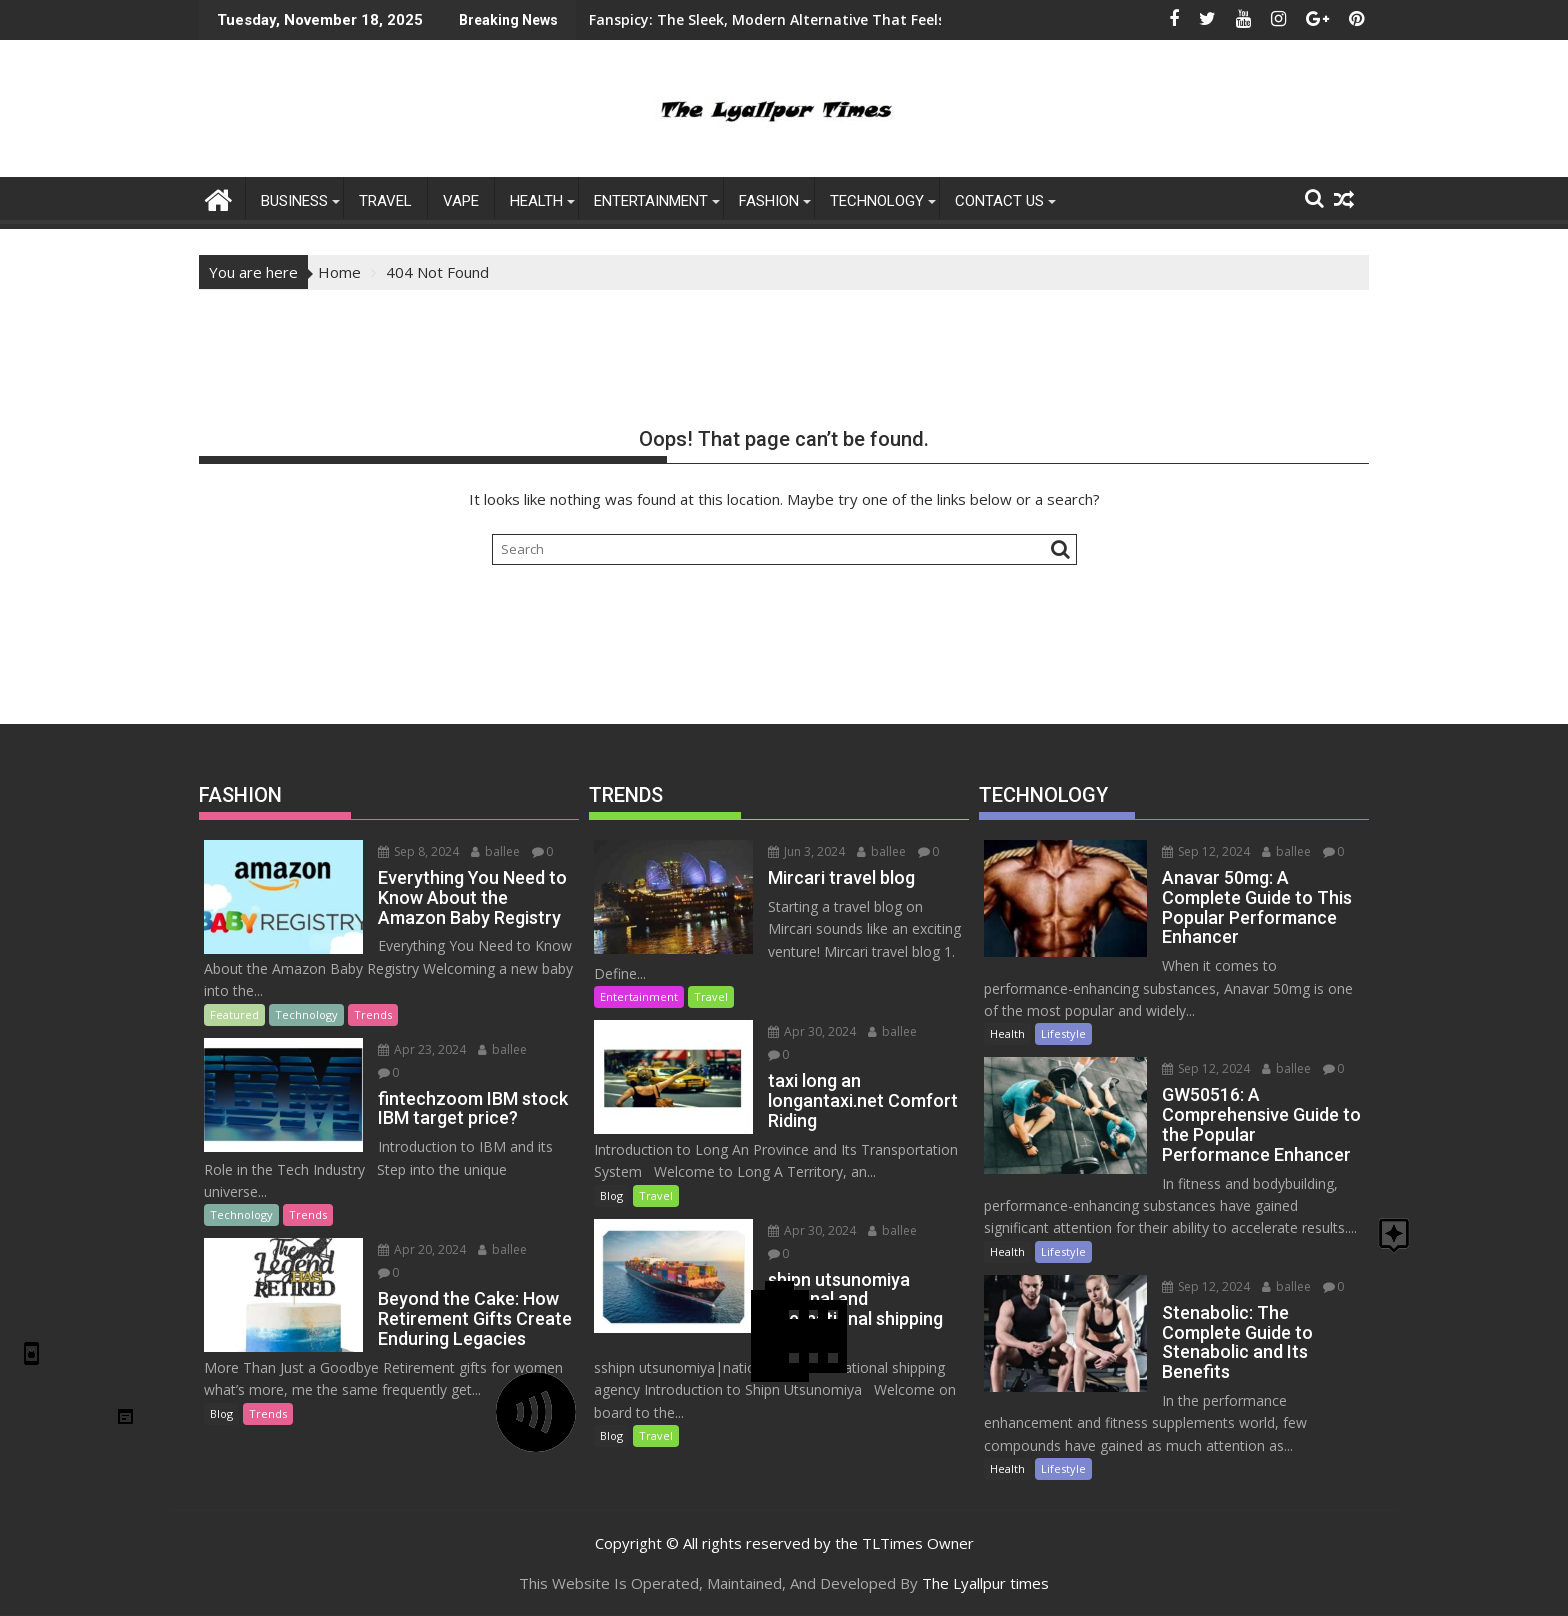 The image size is (1568, 1616). Describe the element at coordinates (125, 1416) in the screenshot. I see `open rich text editor` at that location.